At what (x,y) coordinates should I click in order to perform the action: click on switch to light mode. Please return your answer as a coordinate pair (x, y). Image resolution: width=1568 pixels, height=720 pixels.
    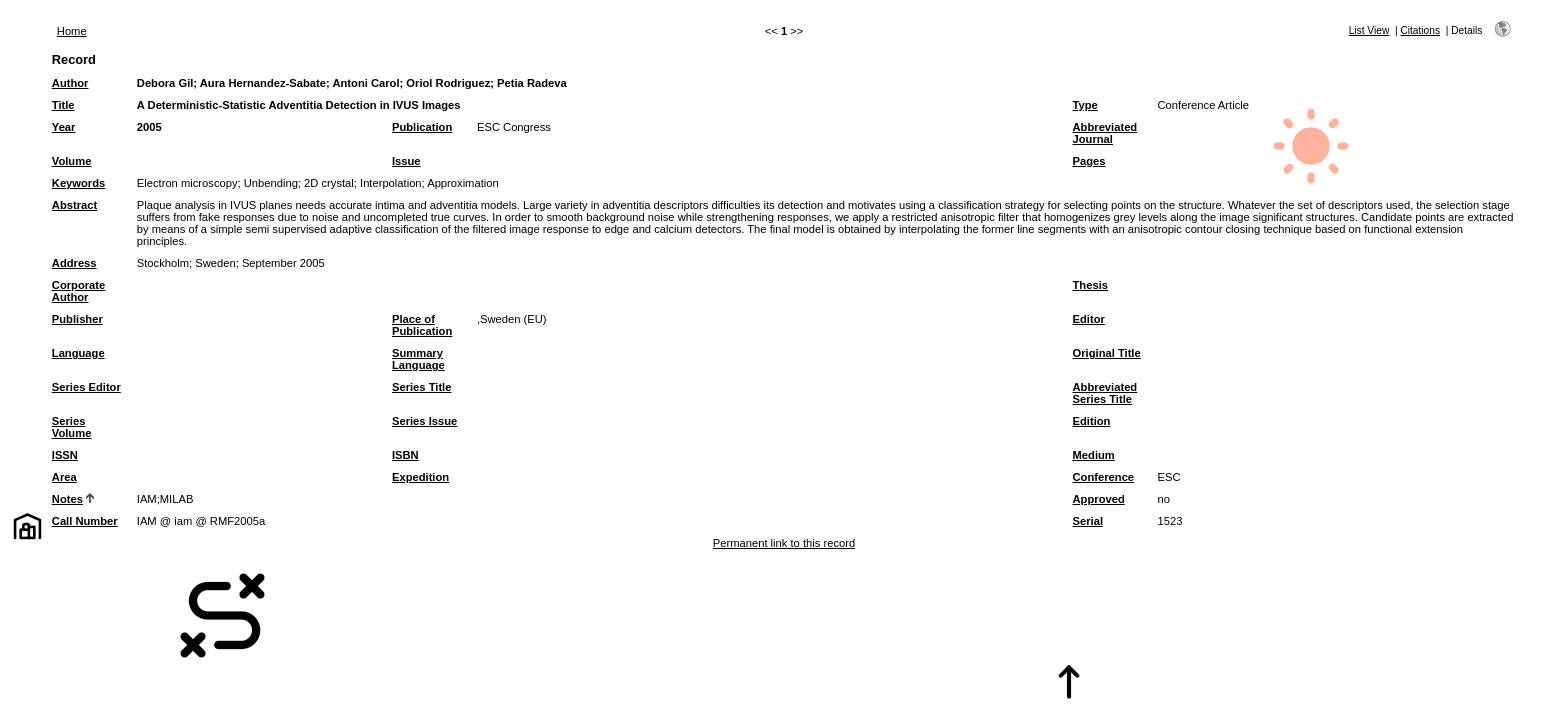
    Looking at the image, I should click on (1311, 146).